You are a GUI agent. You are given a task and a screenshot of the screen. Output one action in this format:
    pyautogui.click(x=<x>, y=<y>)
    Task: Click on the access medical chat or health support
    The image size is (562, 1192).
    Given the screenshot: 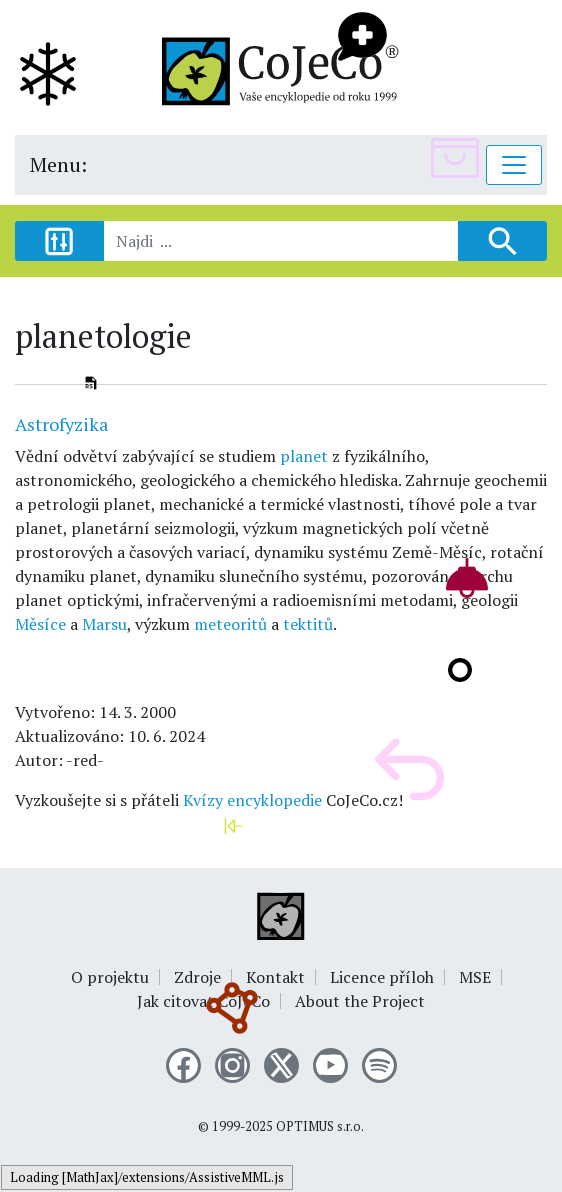 What is the action you would take?
    pyautogui.click(x=362, y=36)
    